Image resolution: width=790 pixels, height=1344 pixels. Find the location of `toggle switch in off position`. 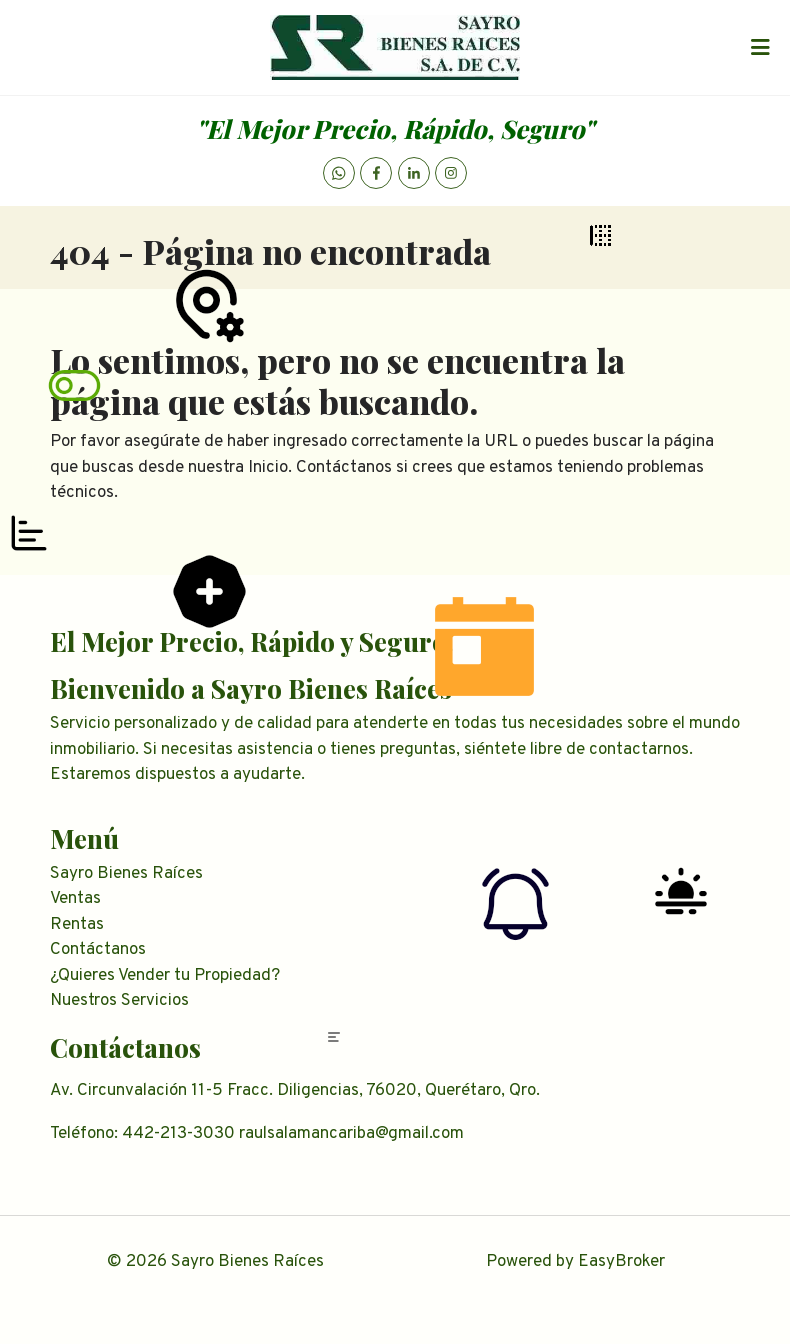

toggle switch in off position is located at coordinates (74, 385).